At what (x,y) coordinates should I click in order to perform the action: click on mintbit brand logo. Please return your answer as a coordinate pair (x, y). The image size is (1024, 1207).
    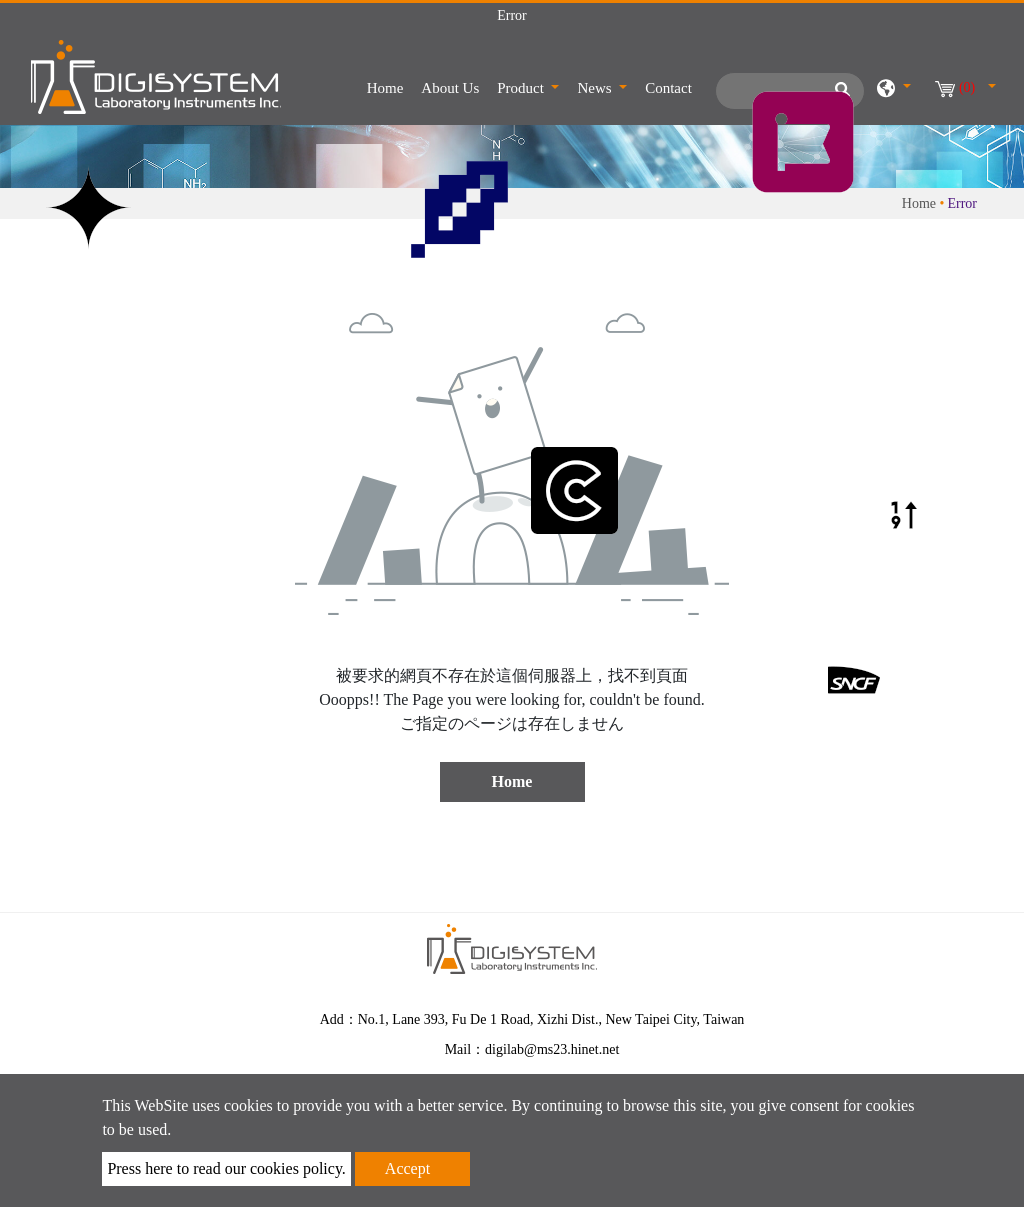
    Looking at the image, I should click on (459, 209).